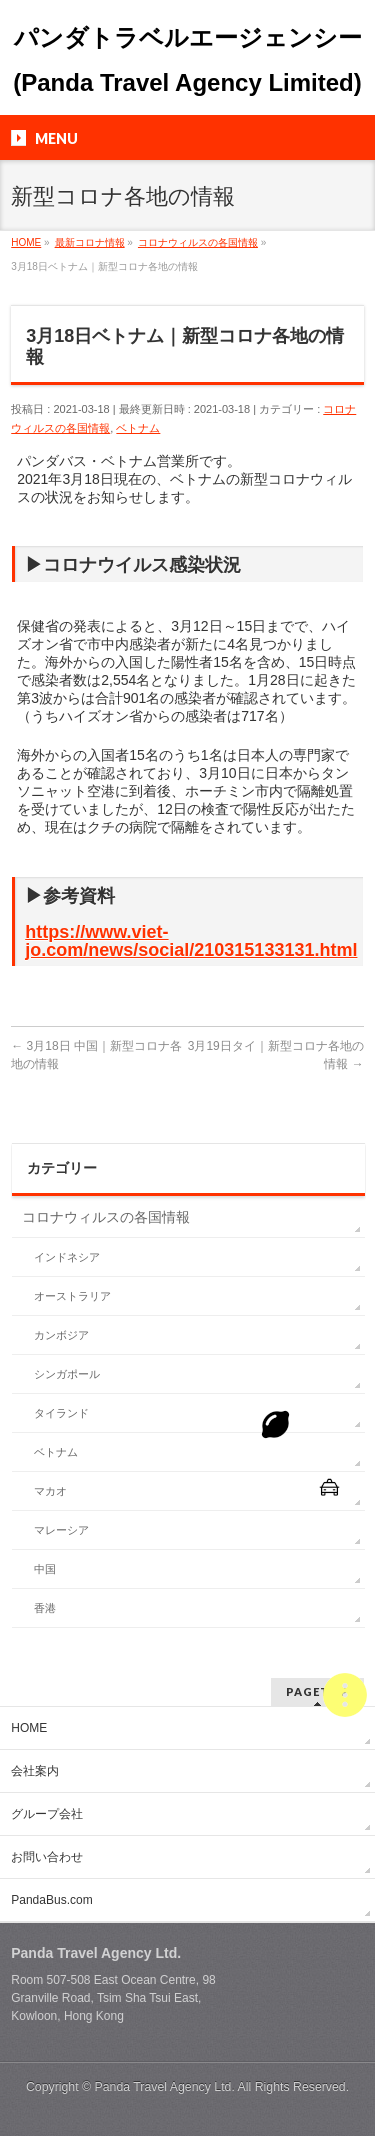 This screenshot has width=375, height=2136. What do you see at coordinates (275, 1424) in the screenshot?
I see `indicates fresh or organic content` at bounding box center [275, 1424].